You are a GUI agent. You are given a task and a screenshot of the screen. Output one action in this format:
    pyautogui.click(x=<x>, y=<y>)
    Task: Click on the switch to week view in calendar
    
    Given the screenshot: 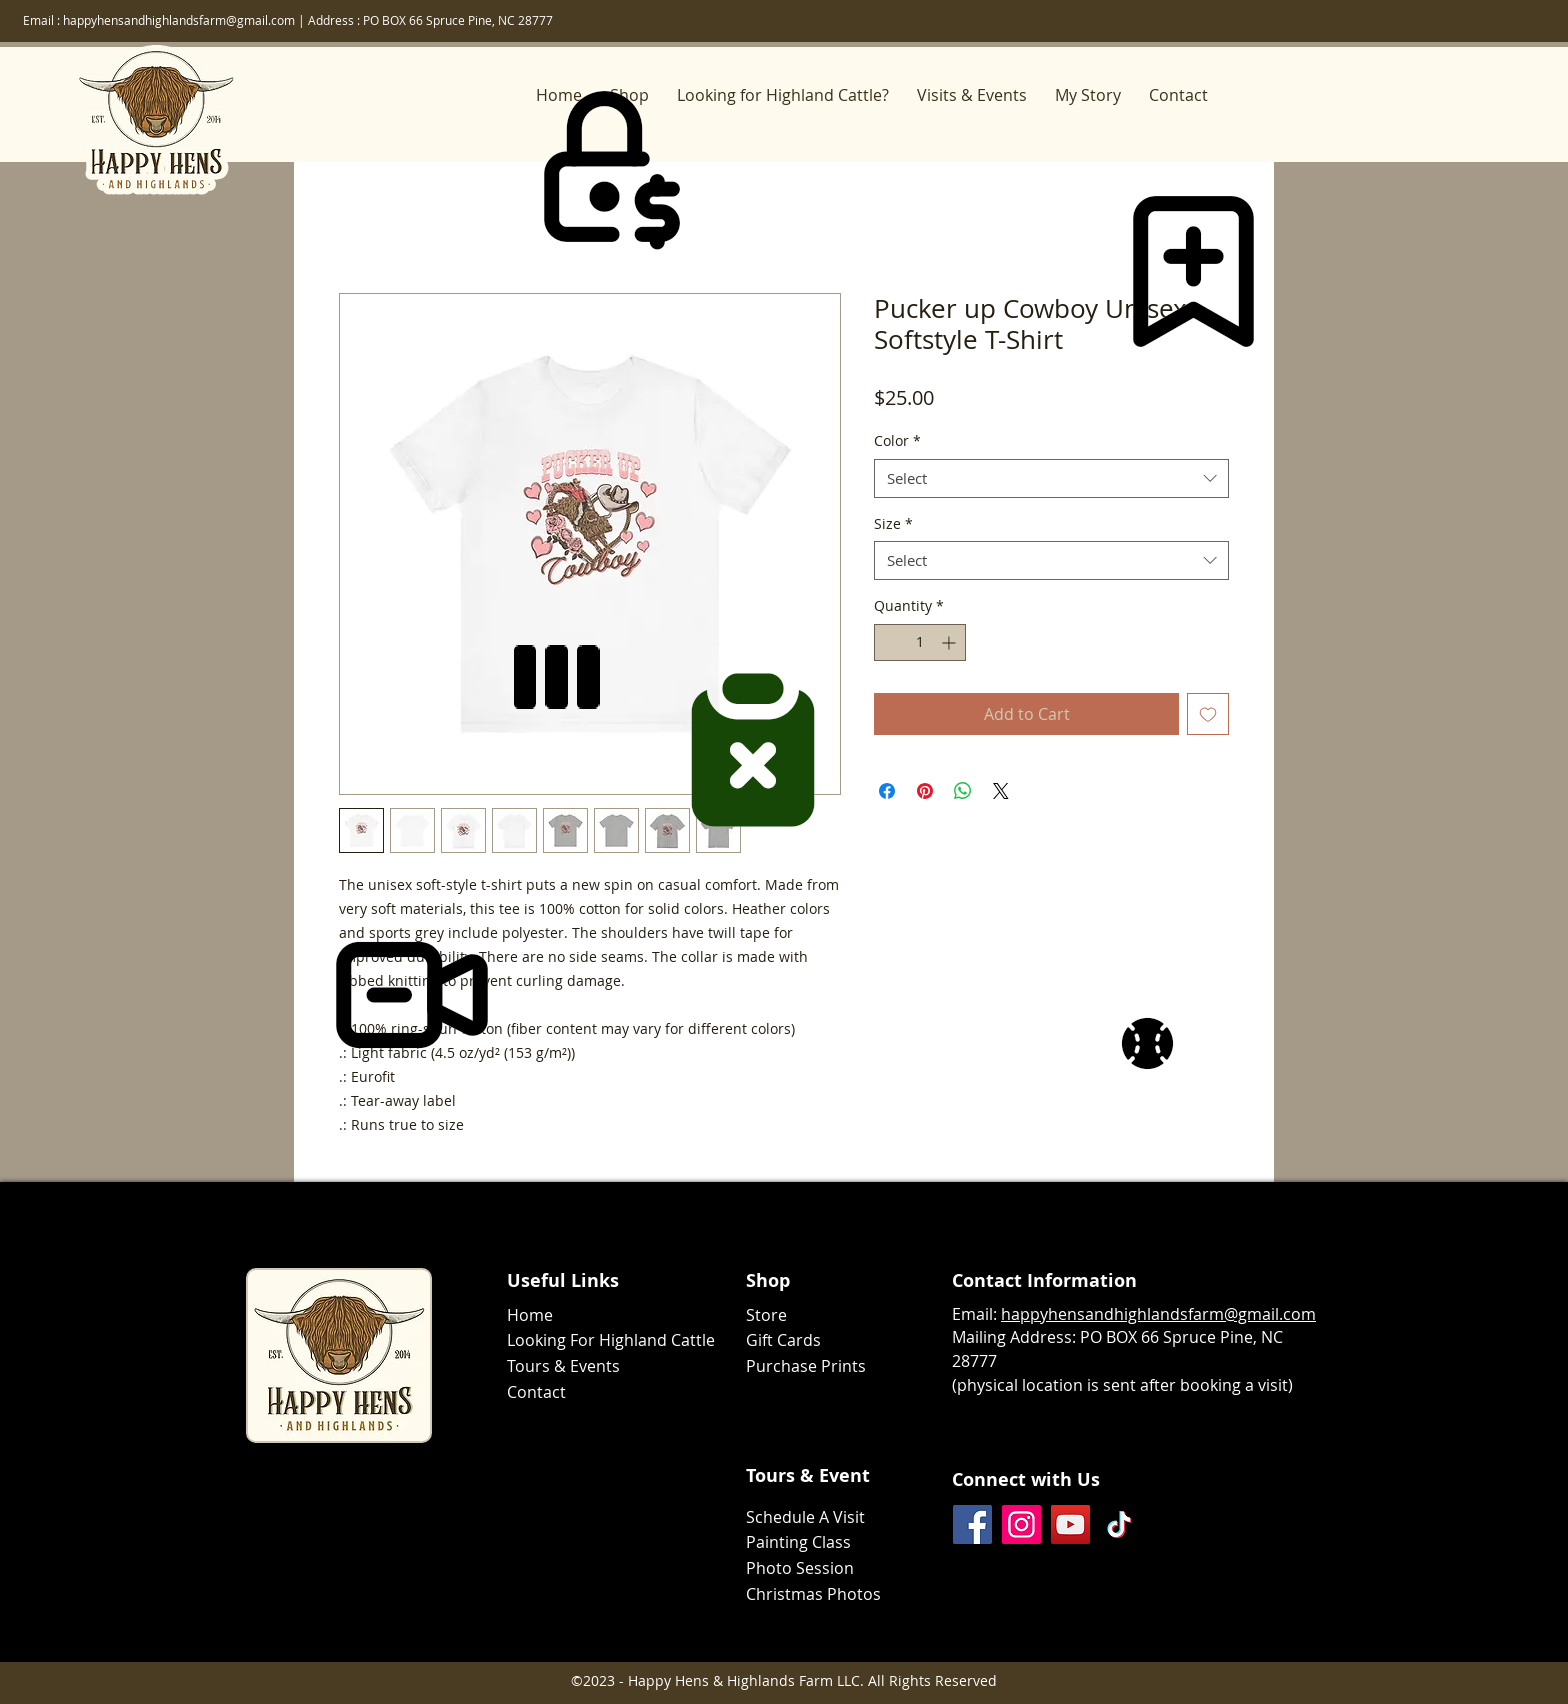 What is the action you would take?
    pyautogui.click(x=559, y=677)
    